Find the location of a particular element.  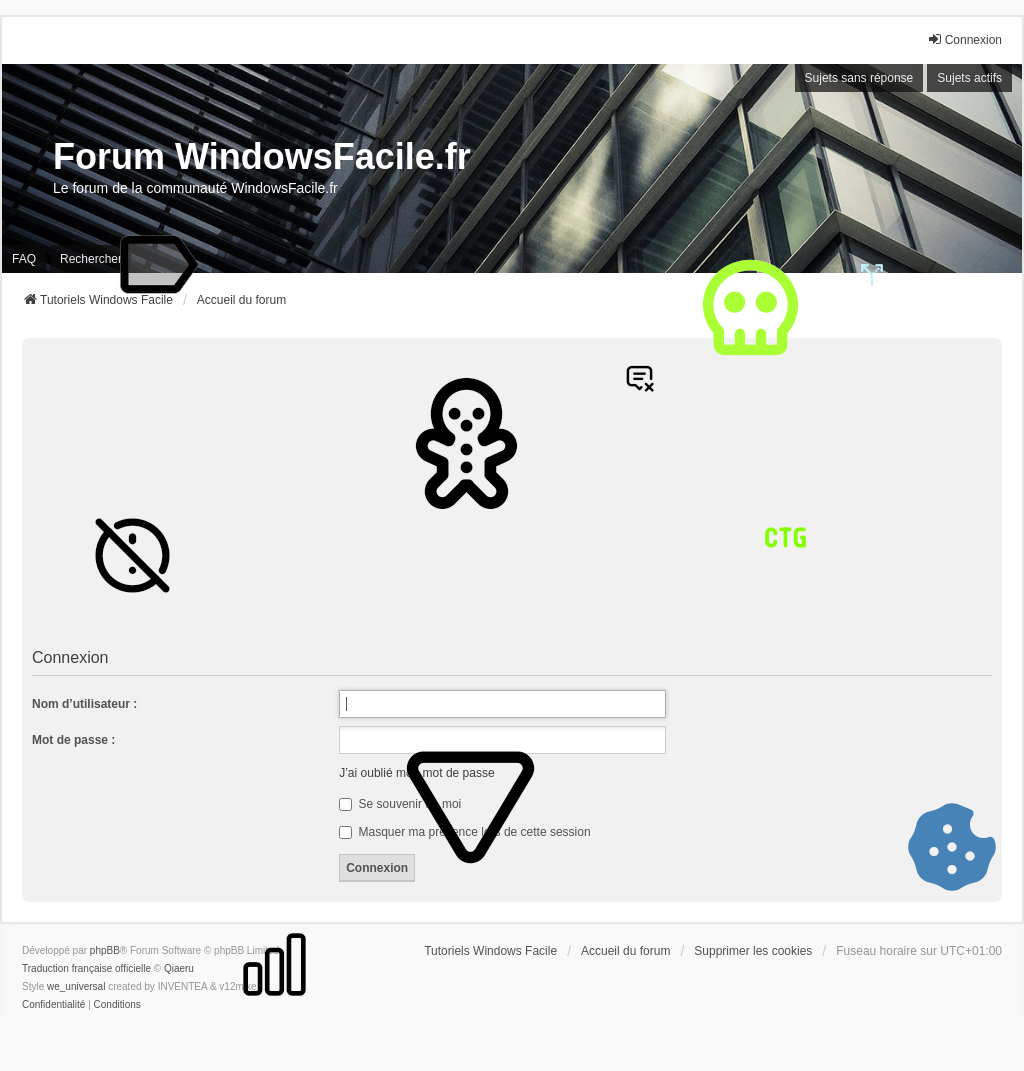

add or edit a label for an item is located at coordinates (157, 264).